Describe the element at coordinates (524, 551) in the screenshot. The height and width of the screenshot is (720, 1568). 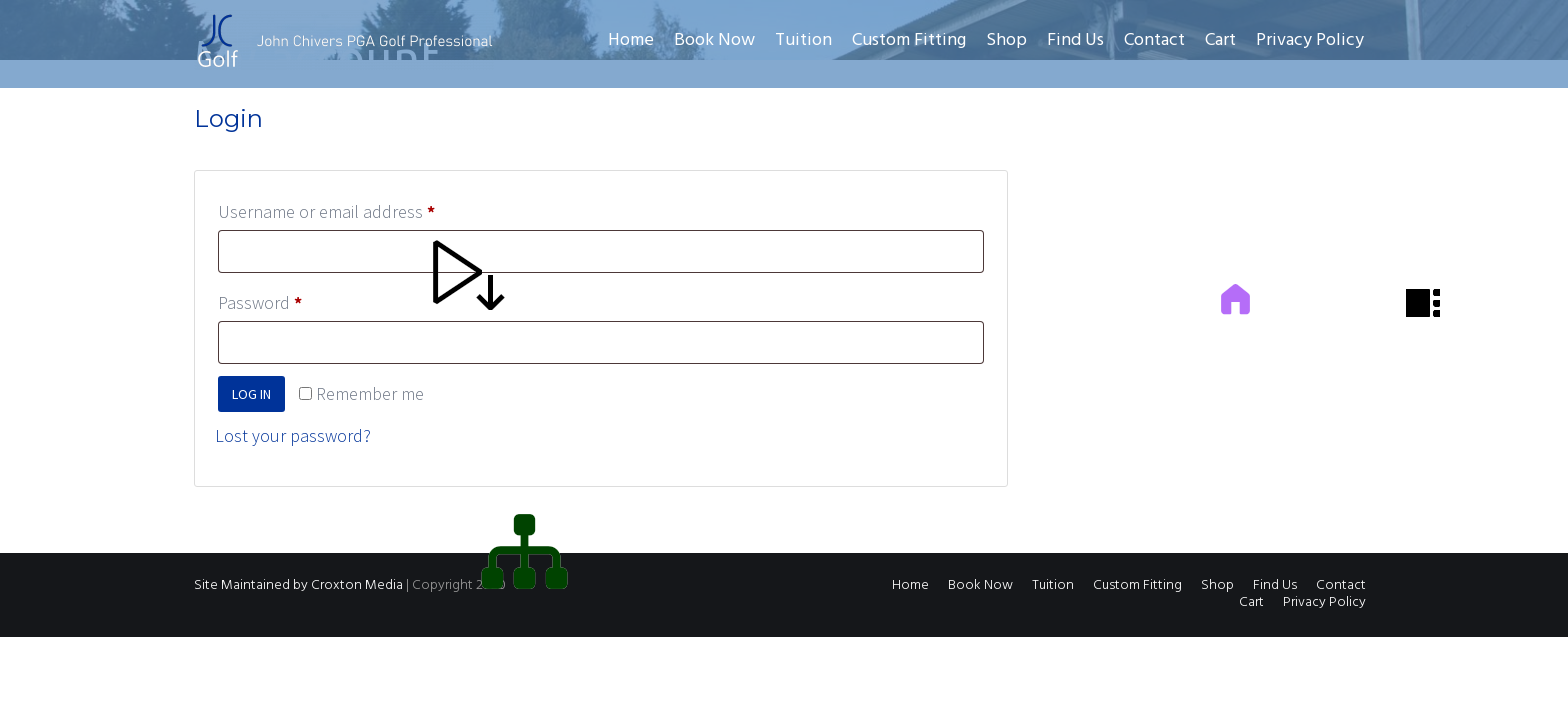
I see `view site structure or hierarchy` at that location.